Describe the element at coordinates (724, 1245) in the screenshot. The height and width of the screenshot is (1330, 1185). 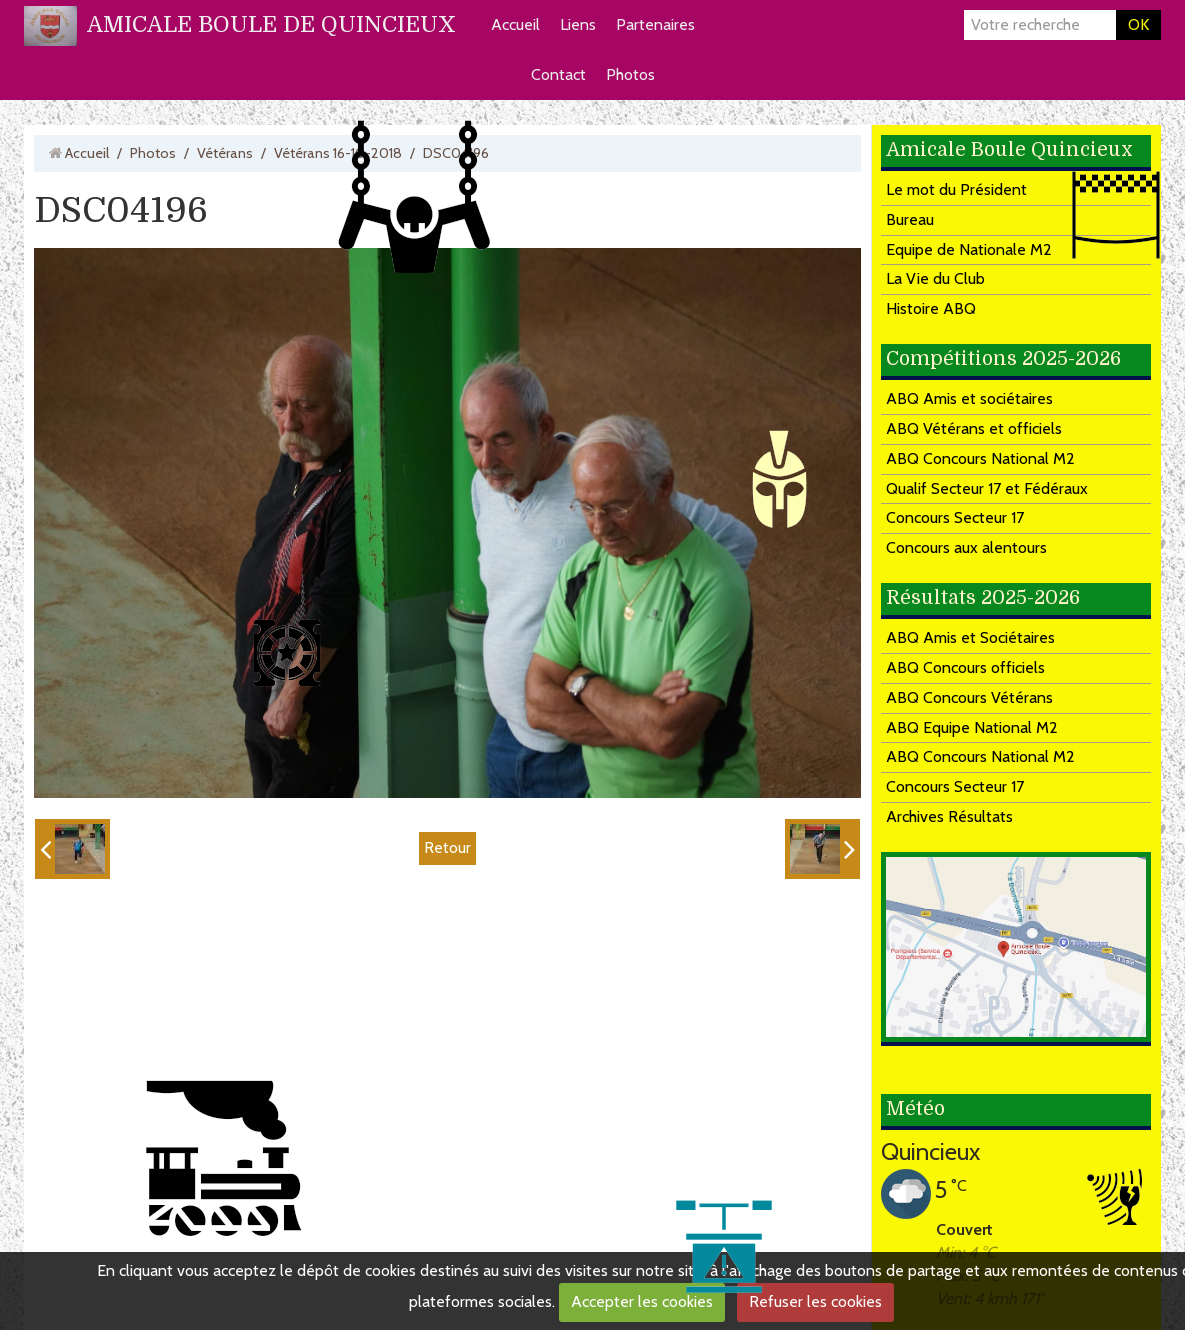
I see `trigger an explosive or demolition action in-game` at that location.